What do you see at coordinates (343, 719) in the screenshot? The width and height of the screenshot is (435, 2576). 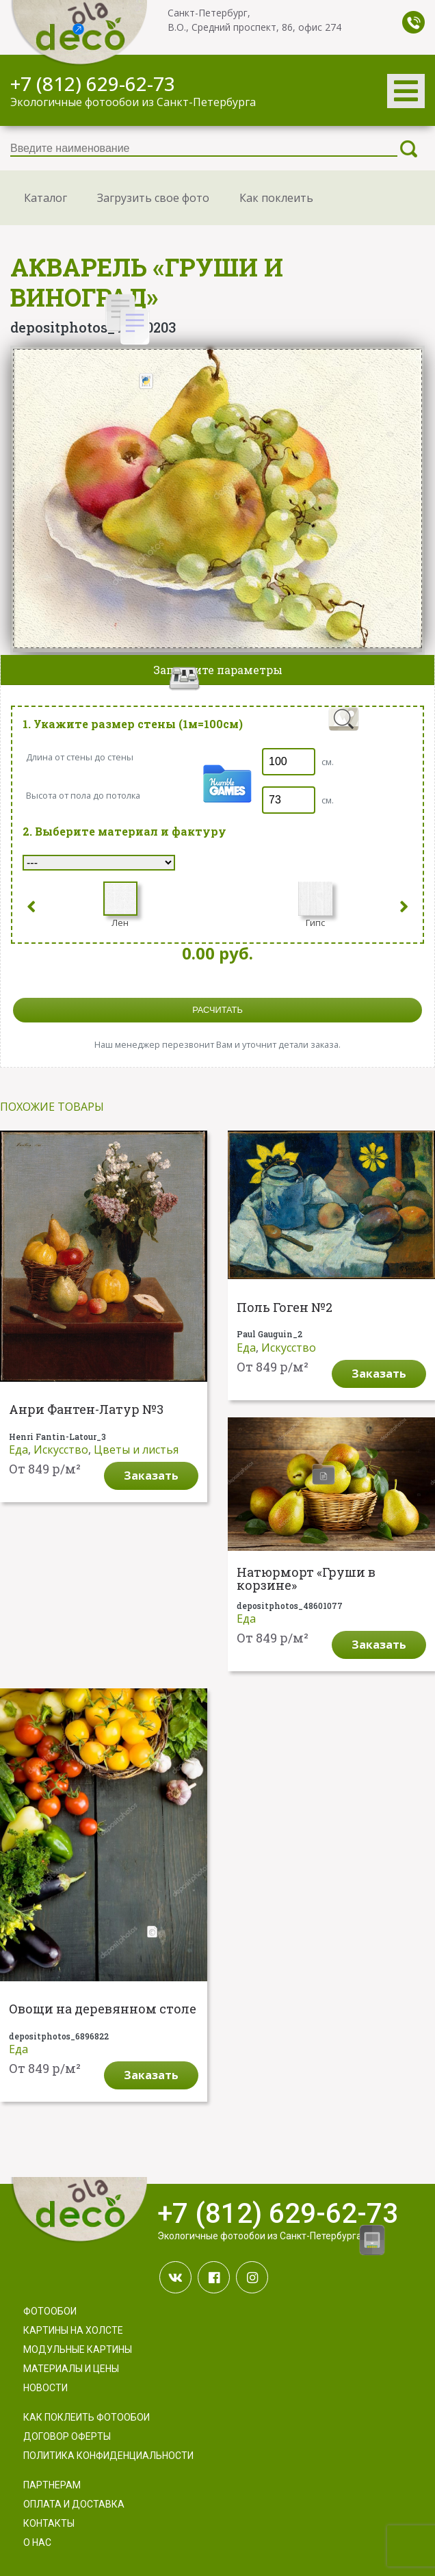 I see `open eye of gnome image viewer` at bounding box center [343, 719].